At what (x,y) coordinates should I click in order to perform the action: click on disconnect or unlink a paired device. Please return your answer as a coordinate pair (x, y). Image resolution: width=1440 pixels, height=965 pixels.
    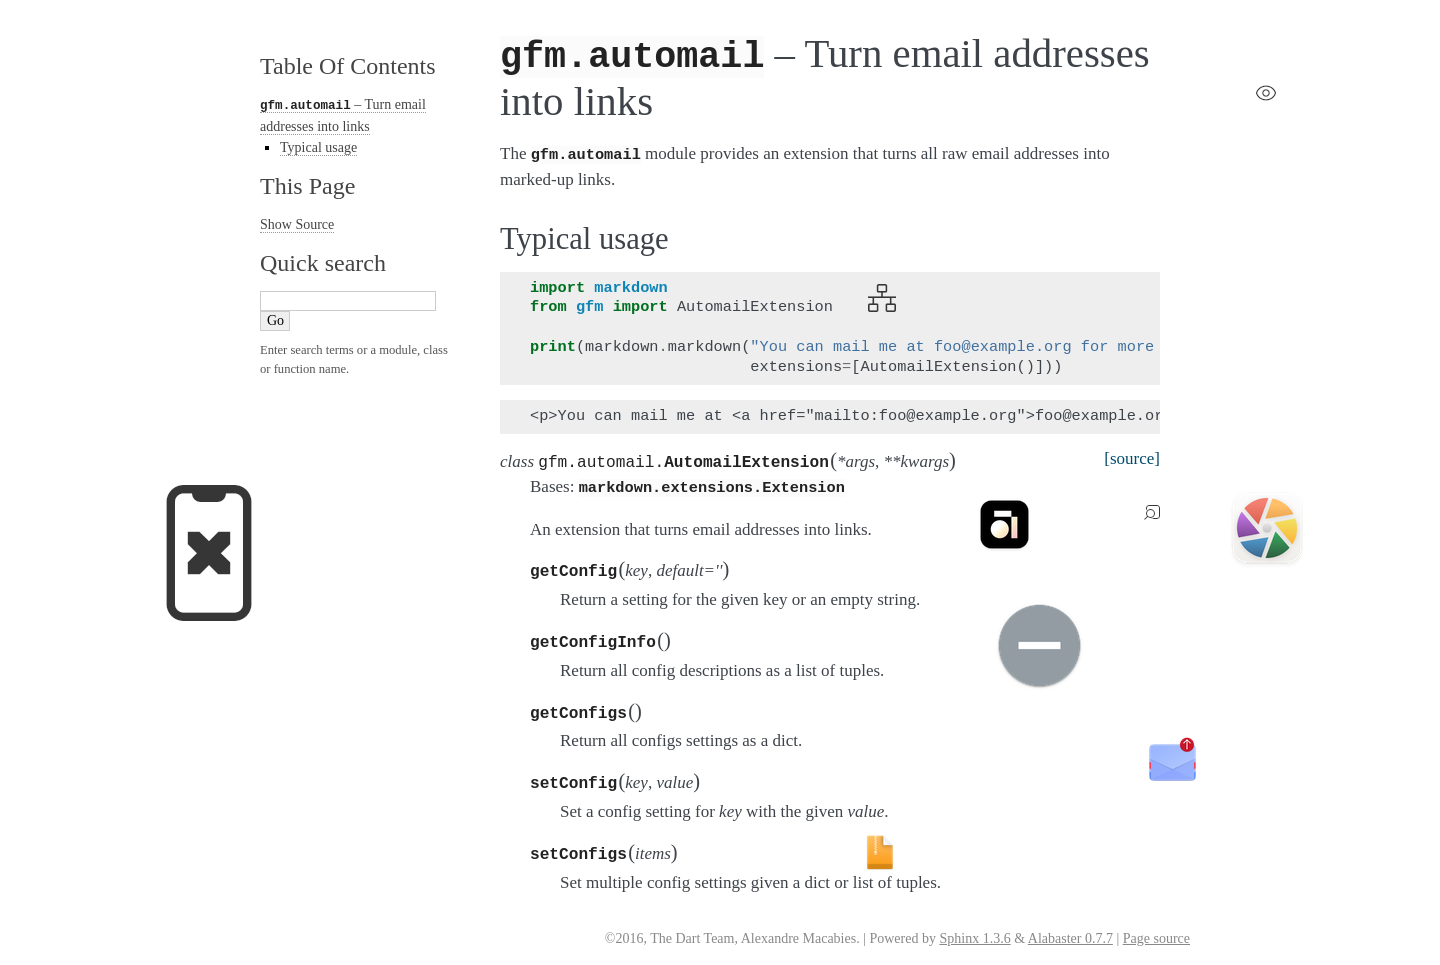
    Looking at the image, I should click on (209, 553).